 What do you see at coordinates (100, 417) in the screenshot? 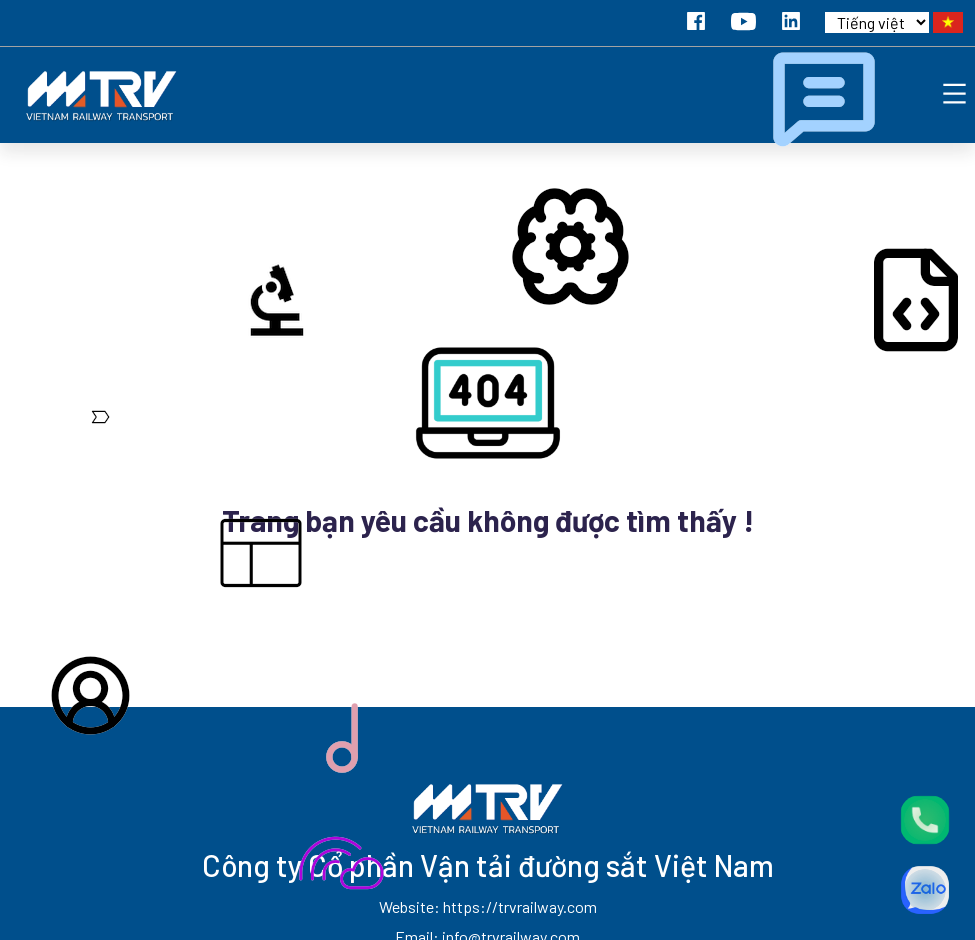
I see `add a tag or label to an item` at bounding box center [100, 417].